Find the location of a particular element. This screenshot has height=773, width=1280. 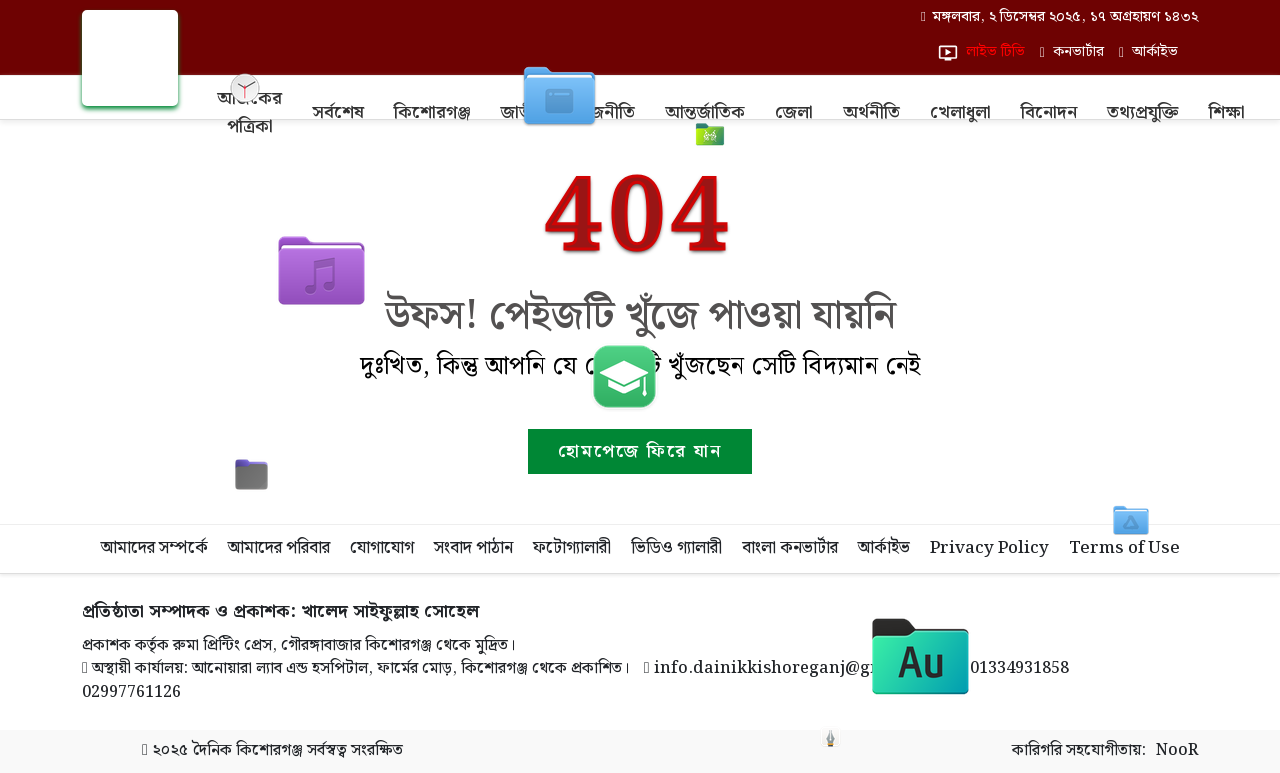

open web design projects folder is located at coordinates (559, 95).